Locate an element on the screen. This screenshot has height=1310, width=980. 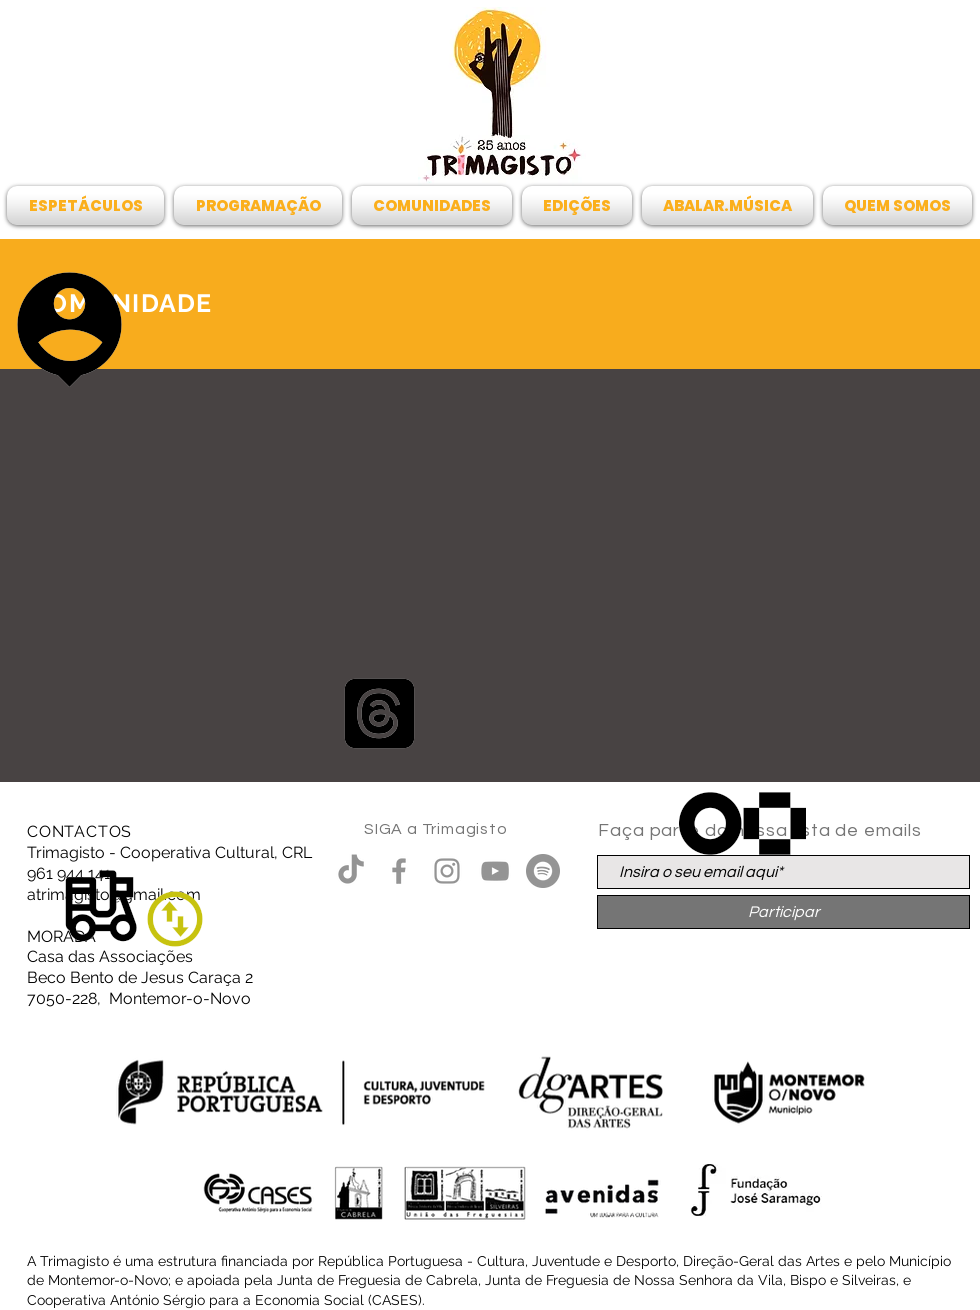
swap or exchange currency is located at coordinates (175, 919).